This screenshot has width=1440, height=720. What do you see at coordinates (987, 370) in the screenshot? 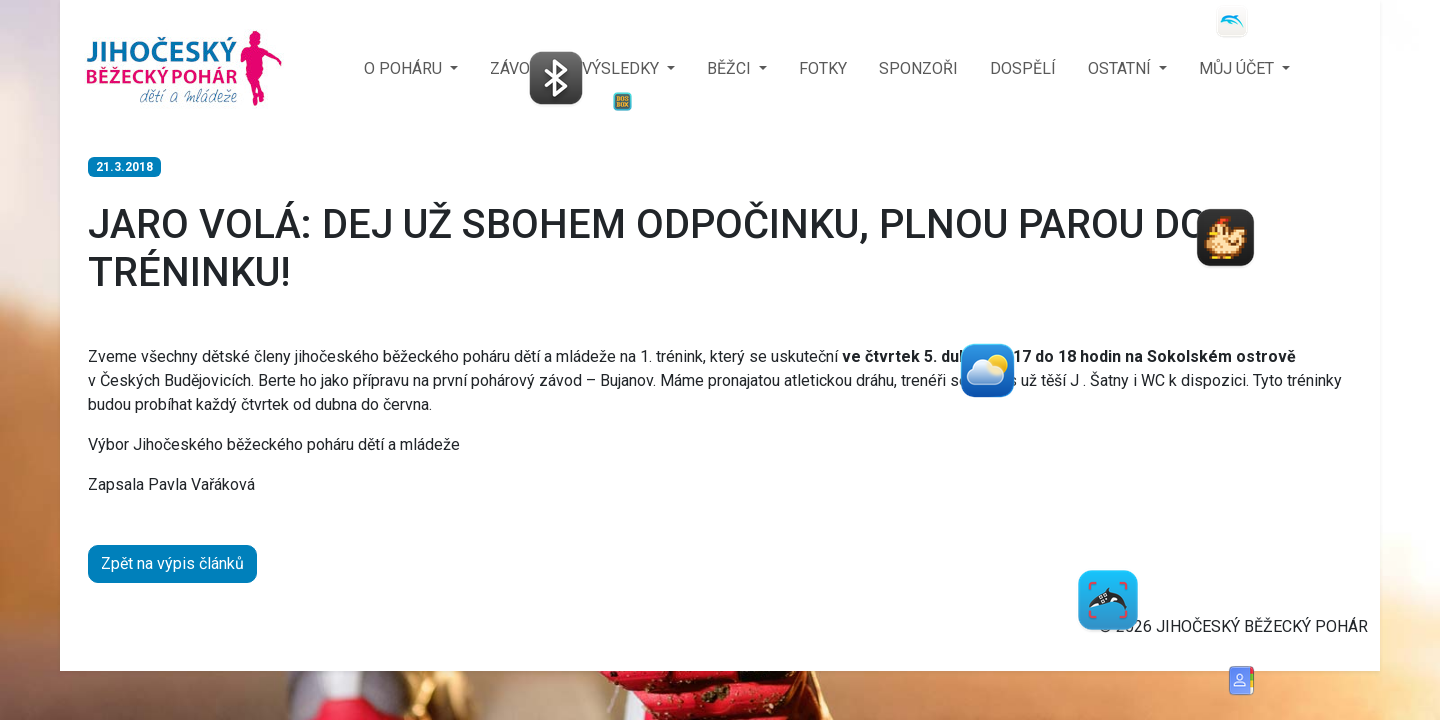
I see `open the weather app` at bounding box center [987, 370].